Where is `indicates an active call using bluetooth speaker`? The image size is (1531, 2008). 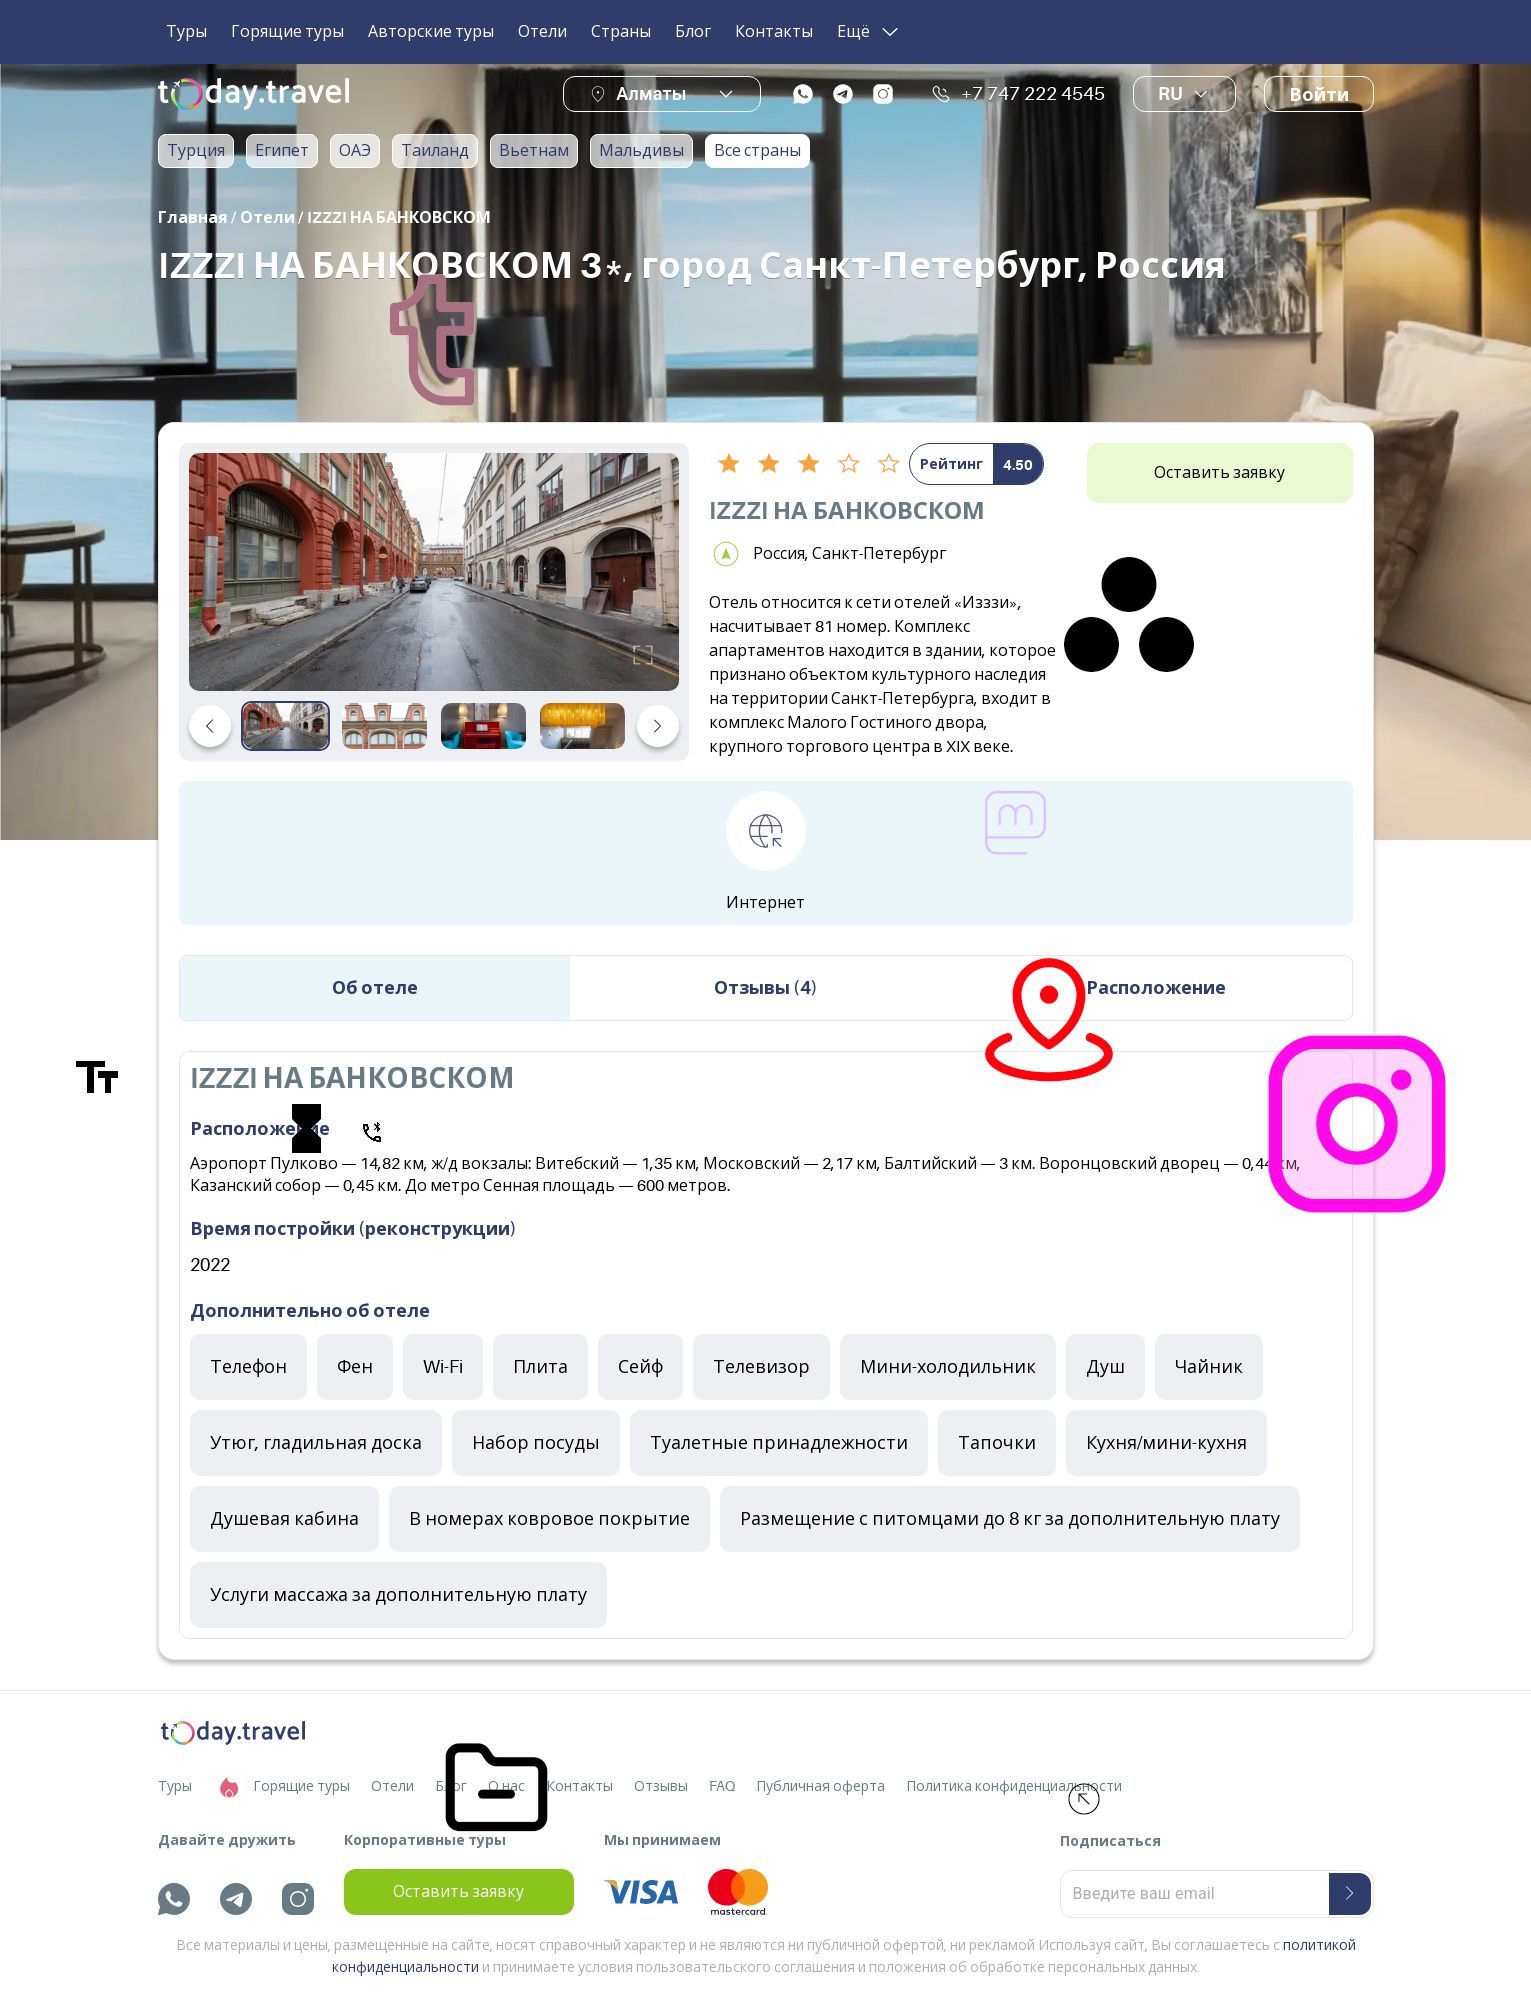
indicates an active call using bluetooth speaker is located at coordinates (372, 1133).